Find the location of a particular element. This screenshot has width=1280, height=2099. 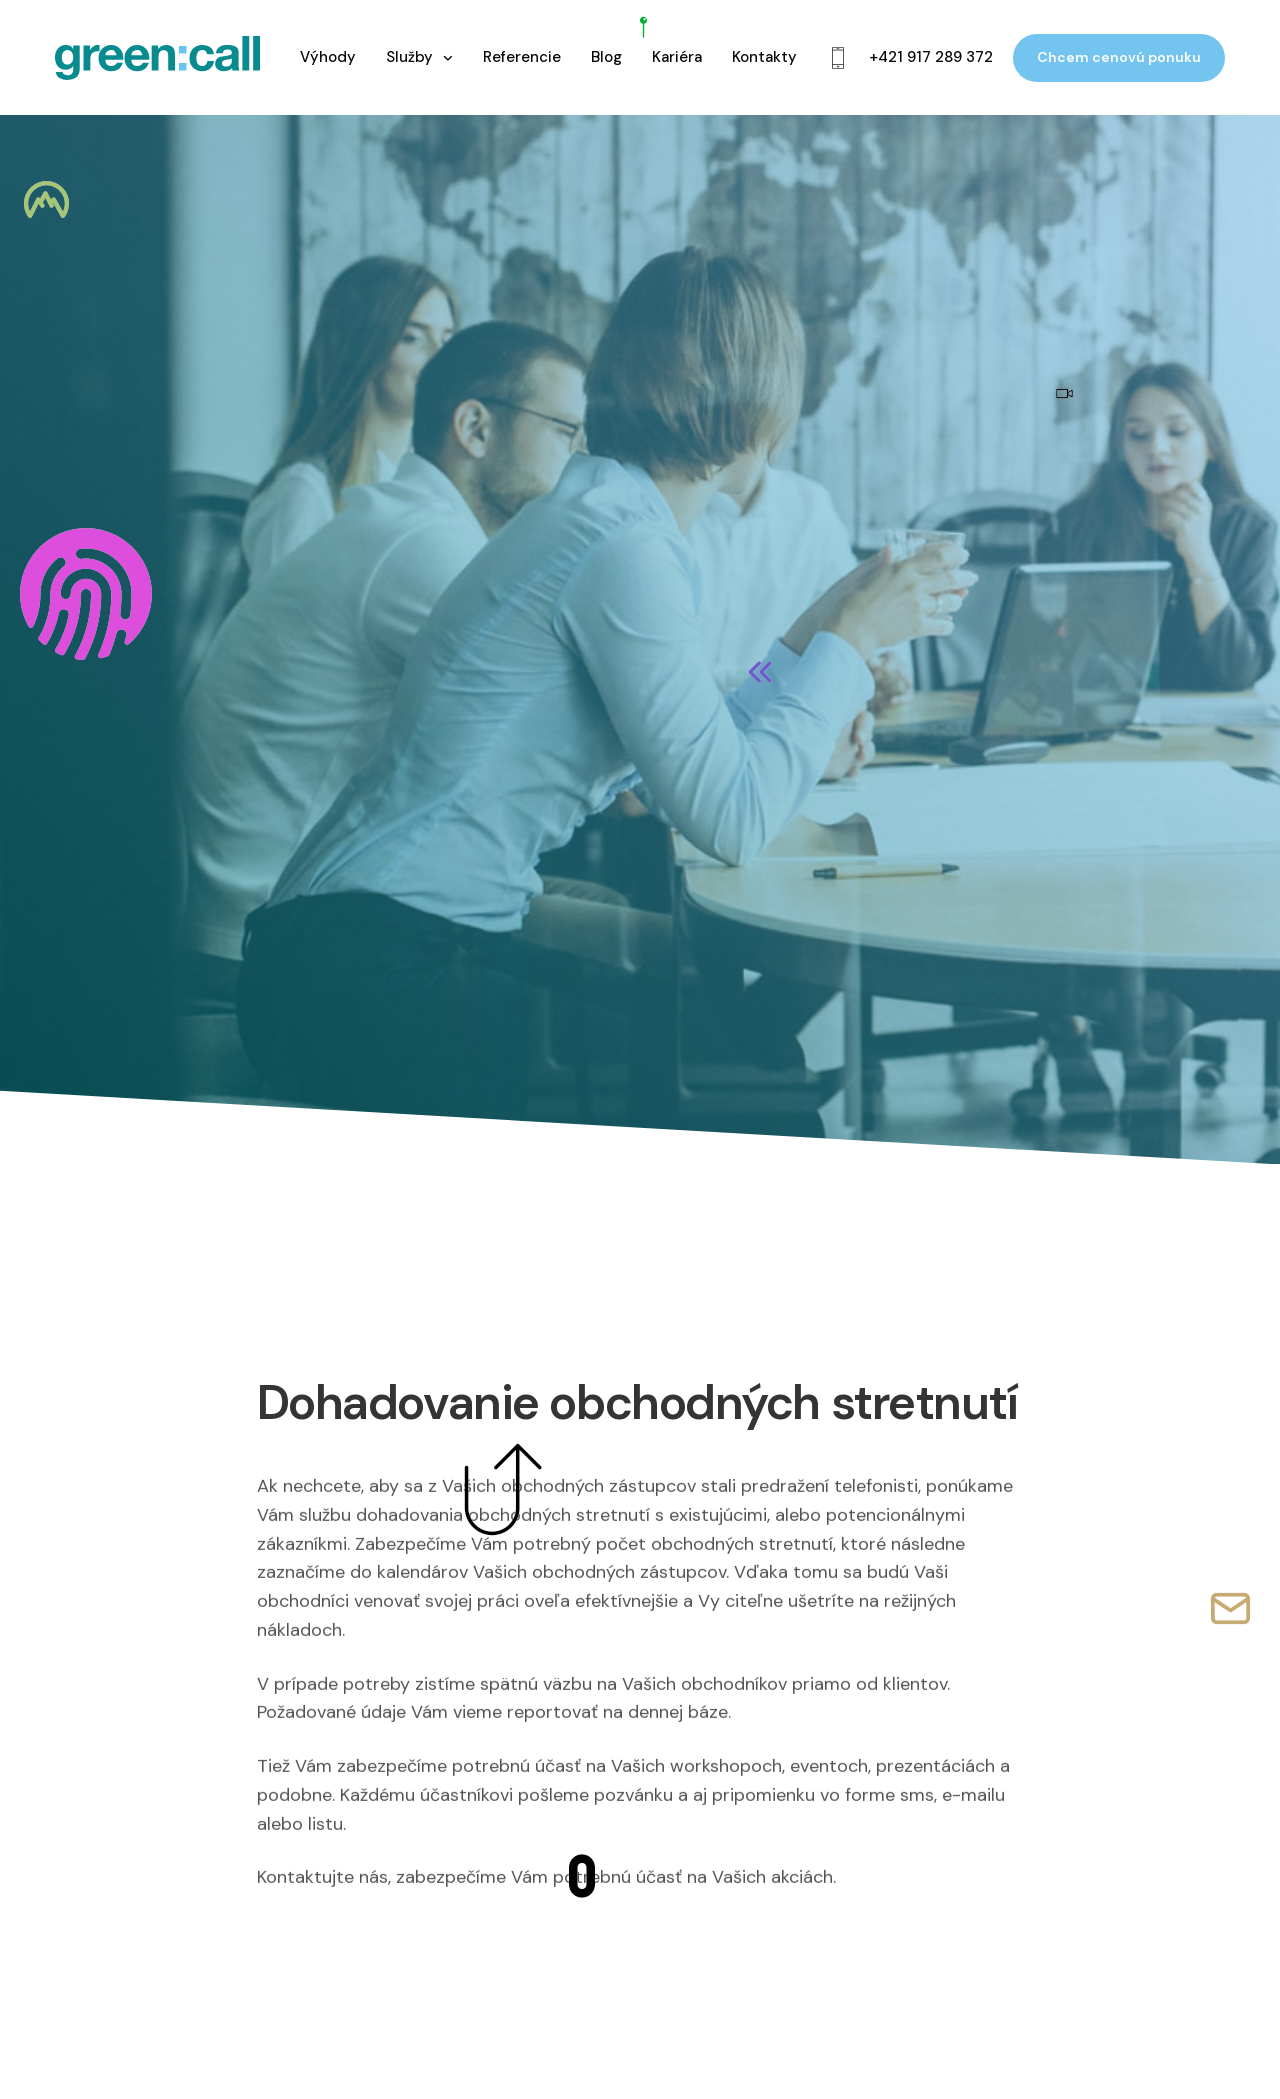

indicates zero items or empty count is located at coordinates (582, 1876).